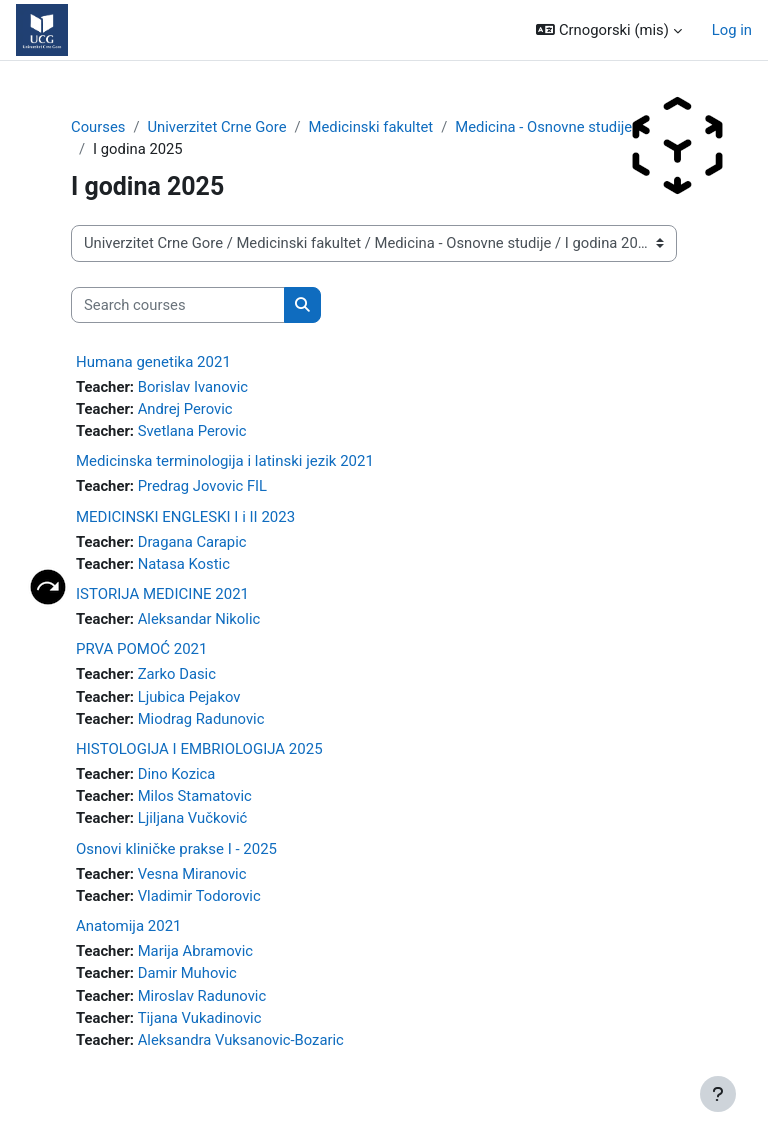  What do you see at coordinates (677, 145) in the screenshot?
I see `view 3D model or object` at bounding box center [677, 145].